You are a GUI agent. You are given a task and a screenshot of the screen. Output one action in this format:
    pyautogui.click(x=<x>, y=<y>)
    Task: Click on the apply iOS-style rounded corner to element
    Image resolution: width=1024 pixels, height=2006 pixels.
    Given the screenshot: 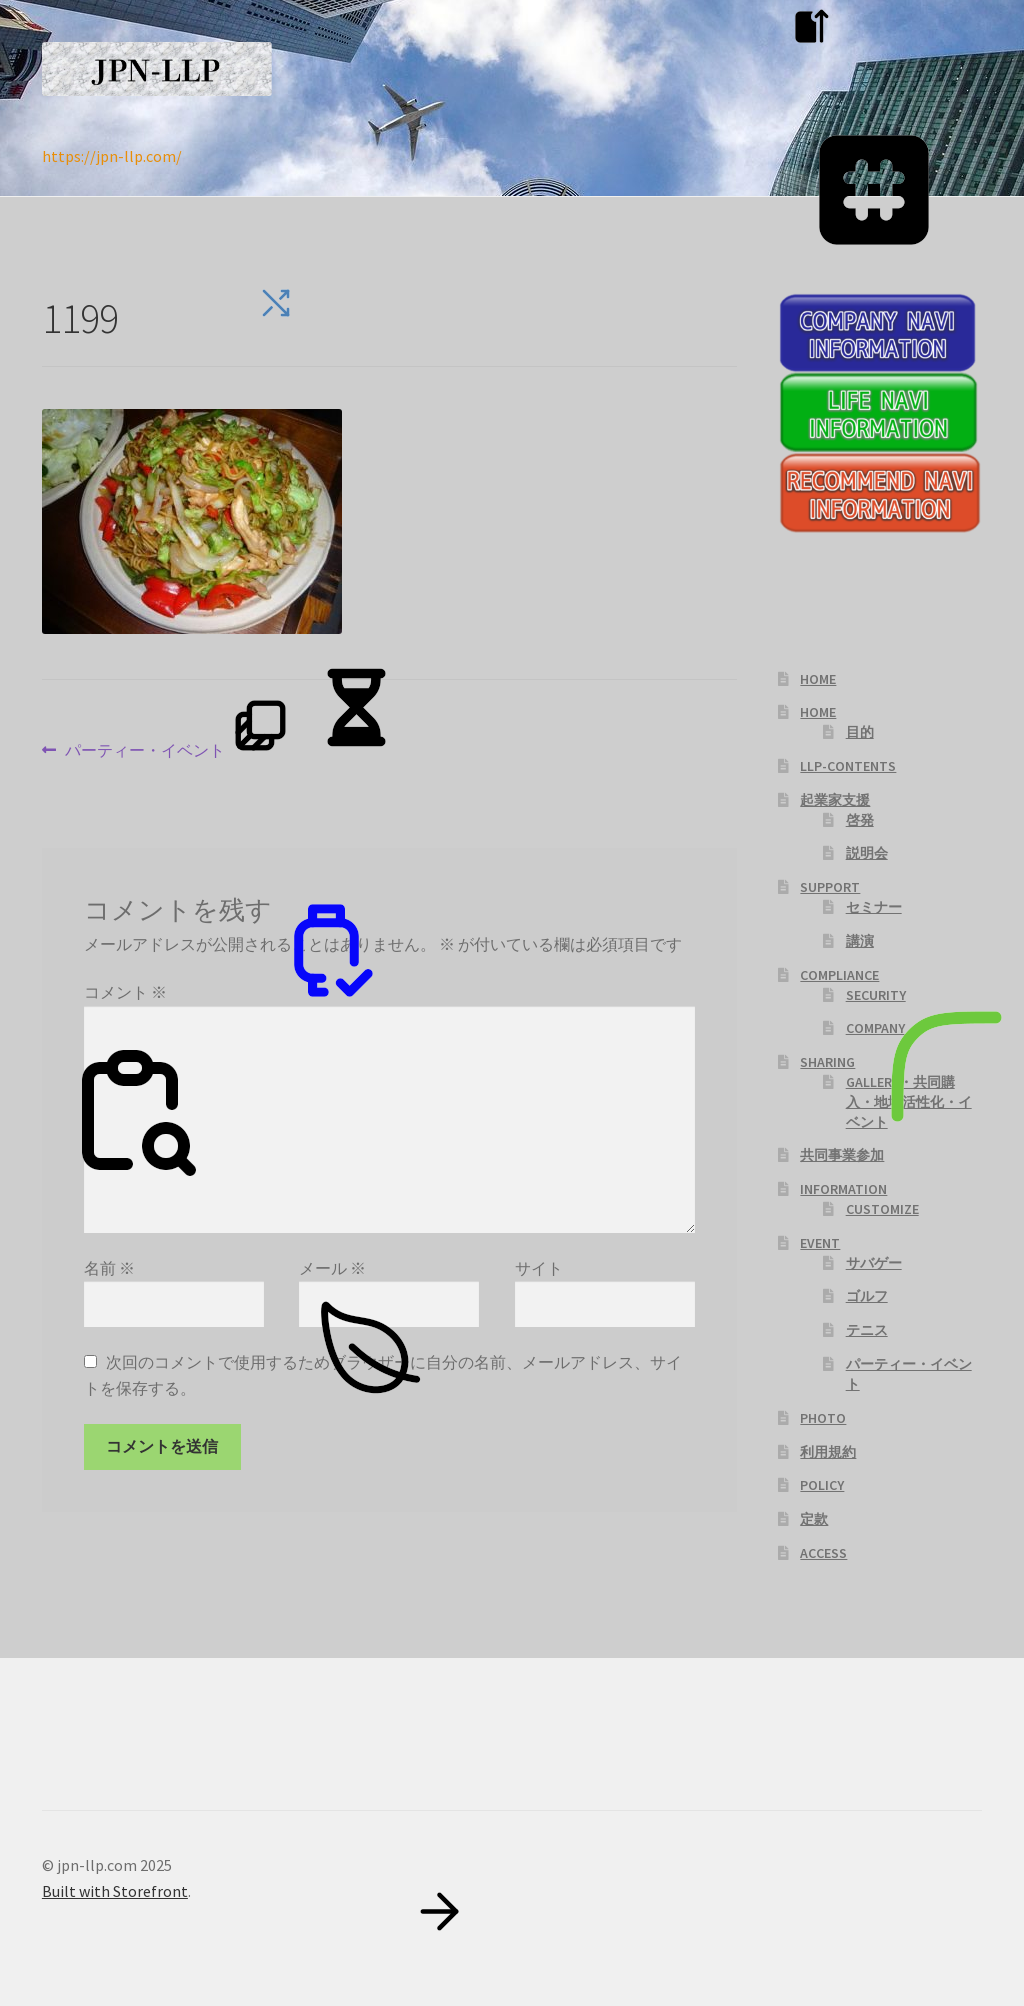 What is the action you would take?
    pyautogui.click(x=946, y=1066)
    